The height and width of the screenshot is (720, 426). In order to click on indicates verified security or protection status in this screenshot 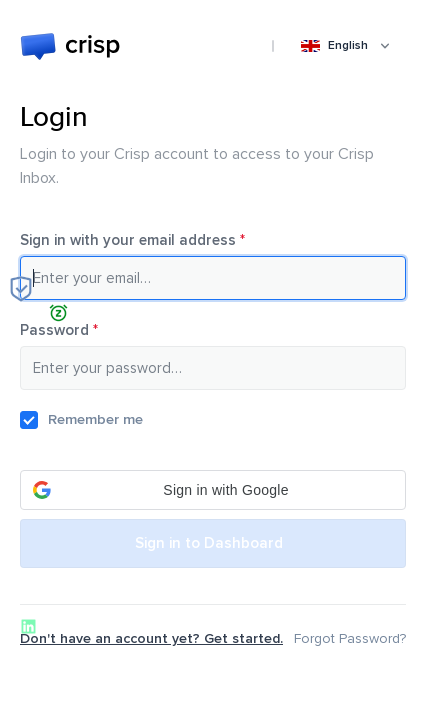, I will do `click(21, 289)`.